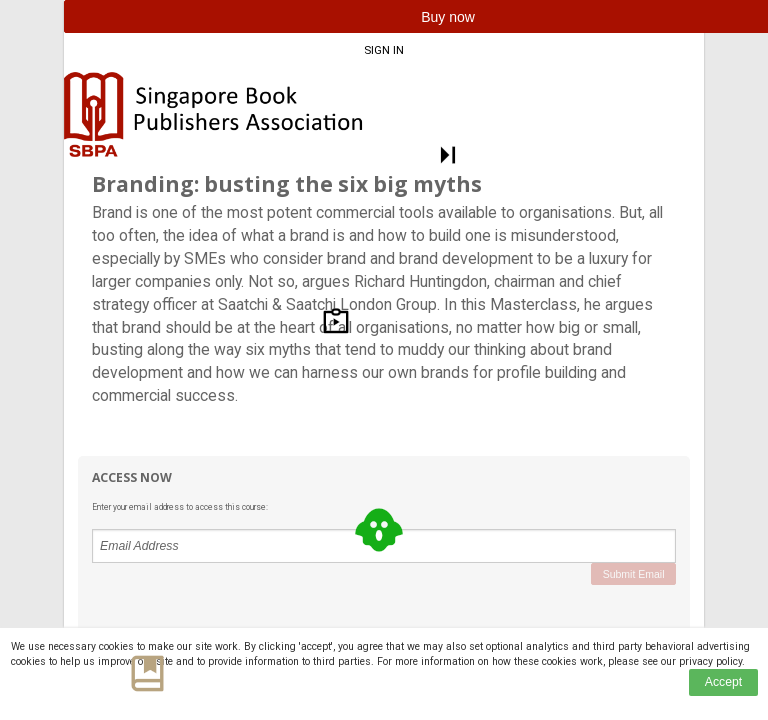  Describe the element at coordinates (147, 673) in the screenshot. I see `view bookmarked items` at that location.